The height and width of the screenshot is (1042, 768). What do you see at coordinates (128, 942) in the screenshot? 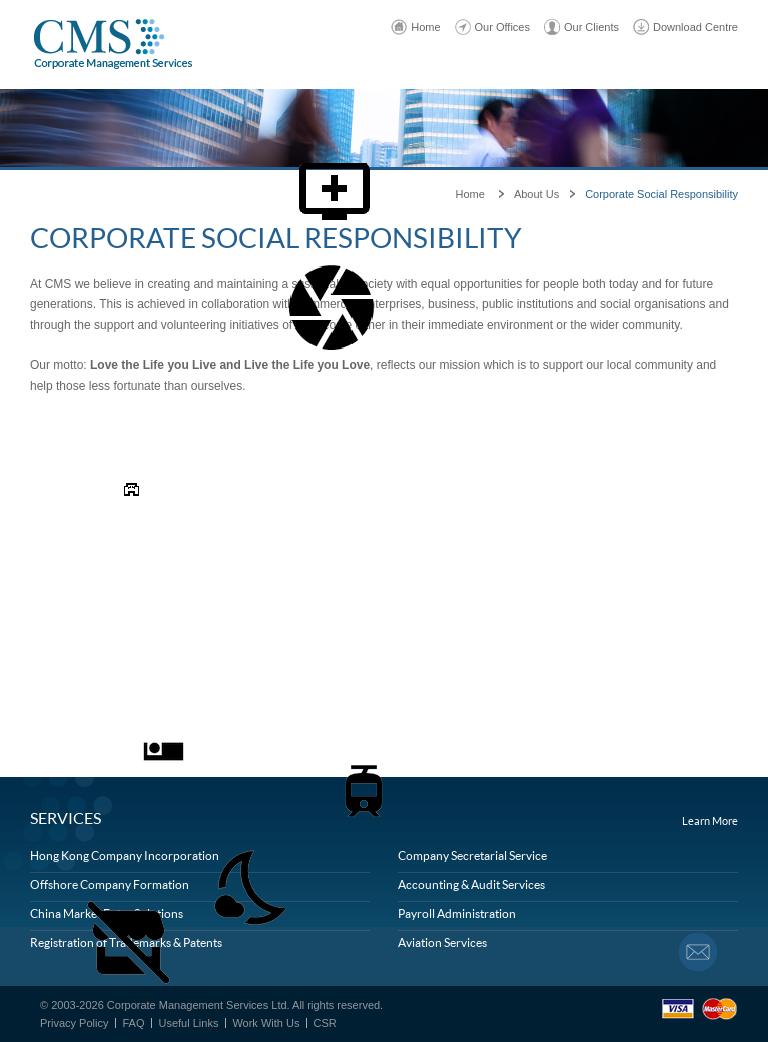
I see `indicates a store or shop is closed` at bounding box center [128, 942].